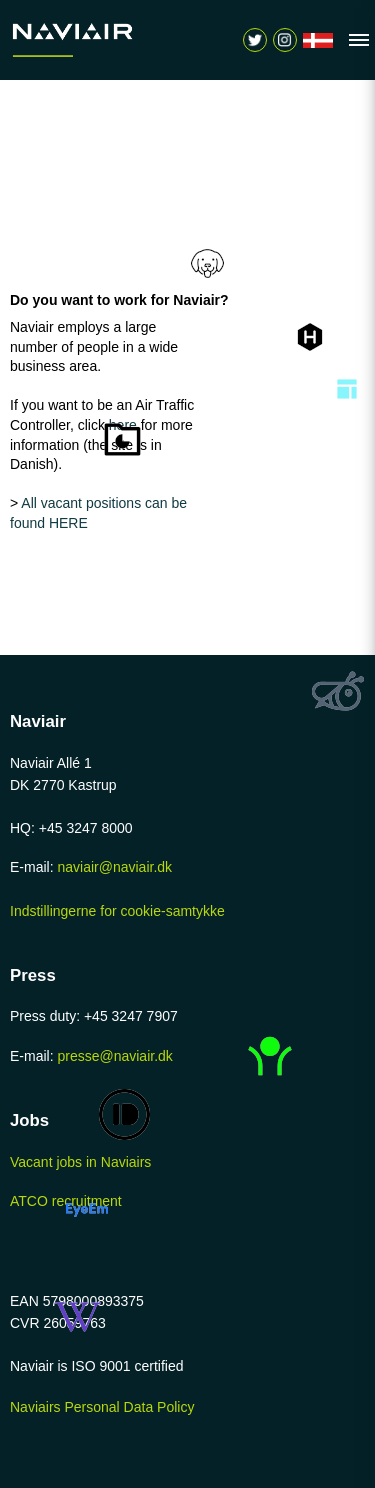 The image size is (375, 1488). I want to click on open pushbullet app, so click(124, 1114).